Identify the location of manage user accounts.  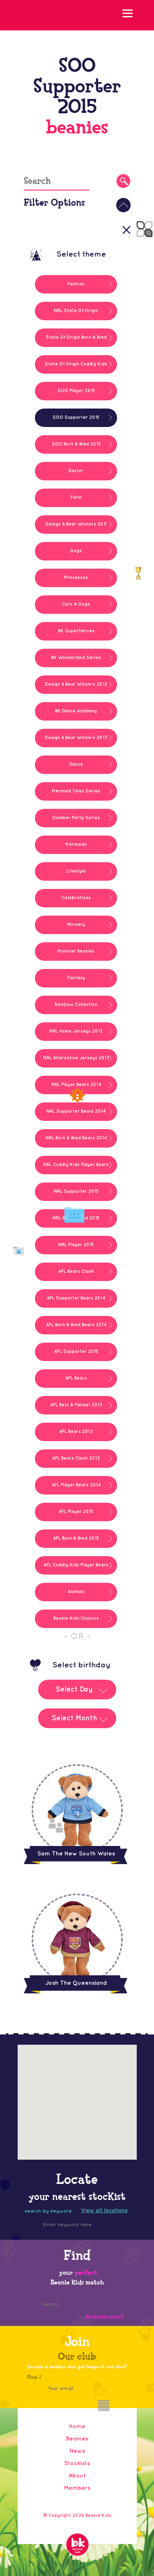
(56, 1825).